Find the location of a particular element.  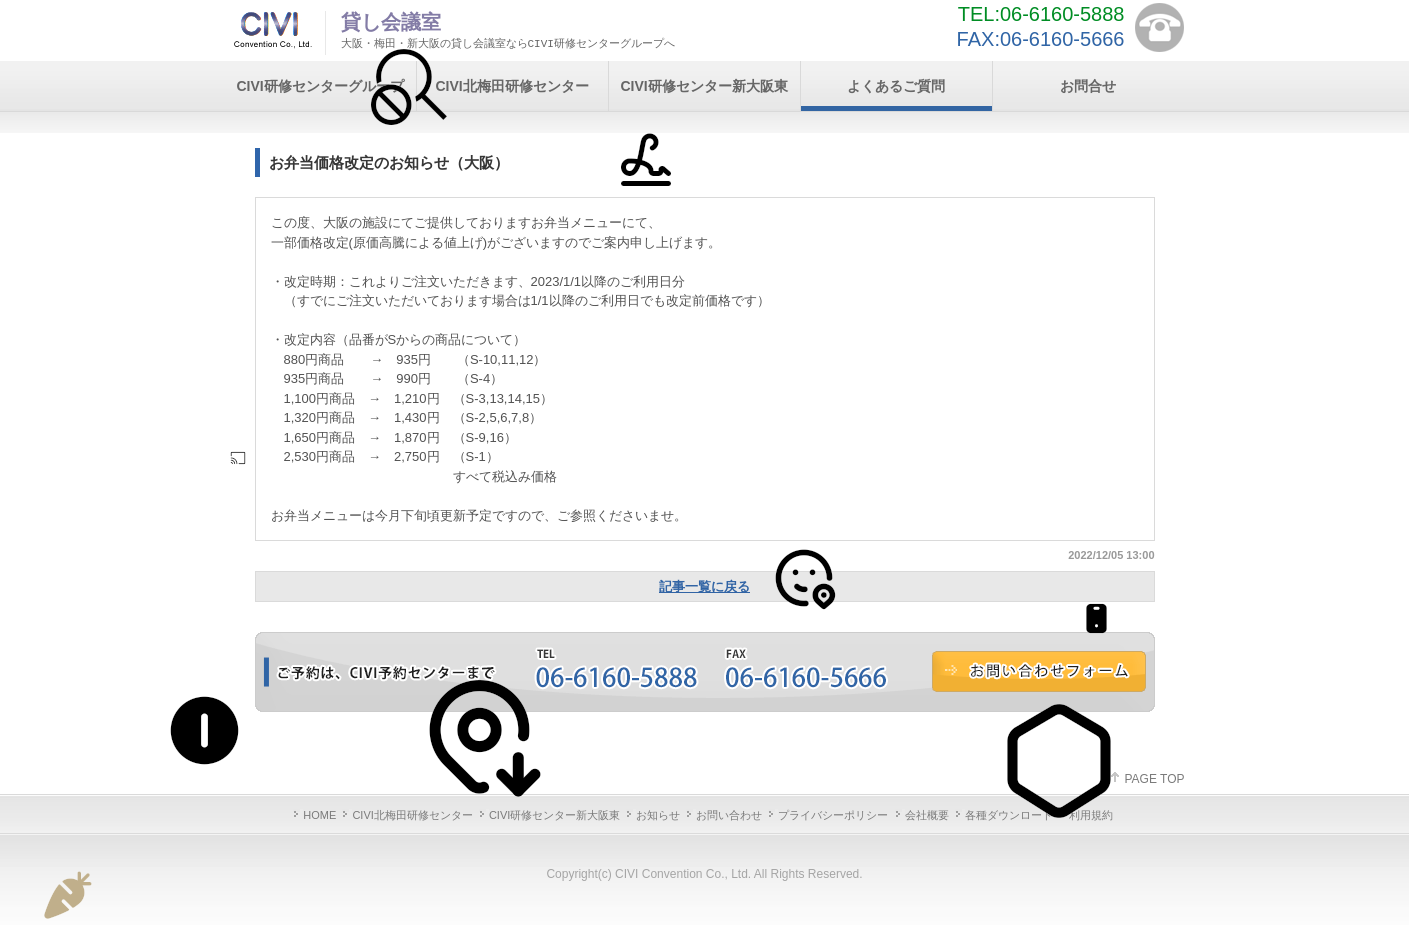

access information or help details is located at coordinates (204, 730).